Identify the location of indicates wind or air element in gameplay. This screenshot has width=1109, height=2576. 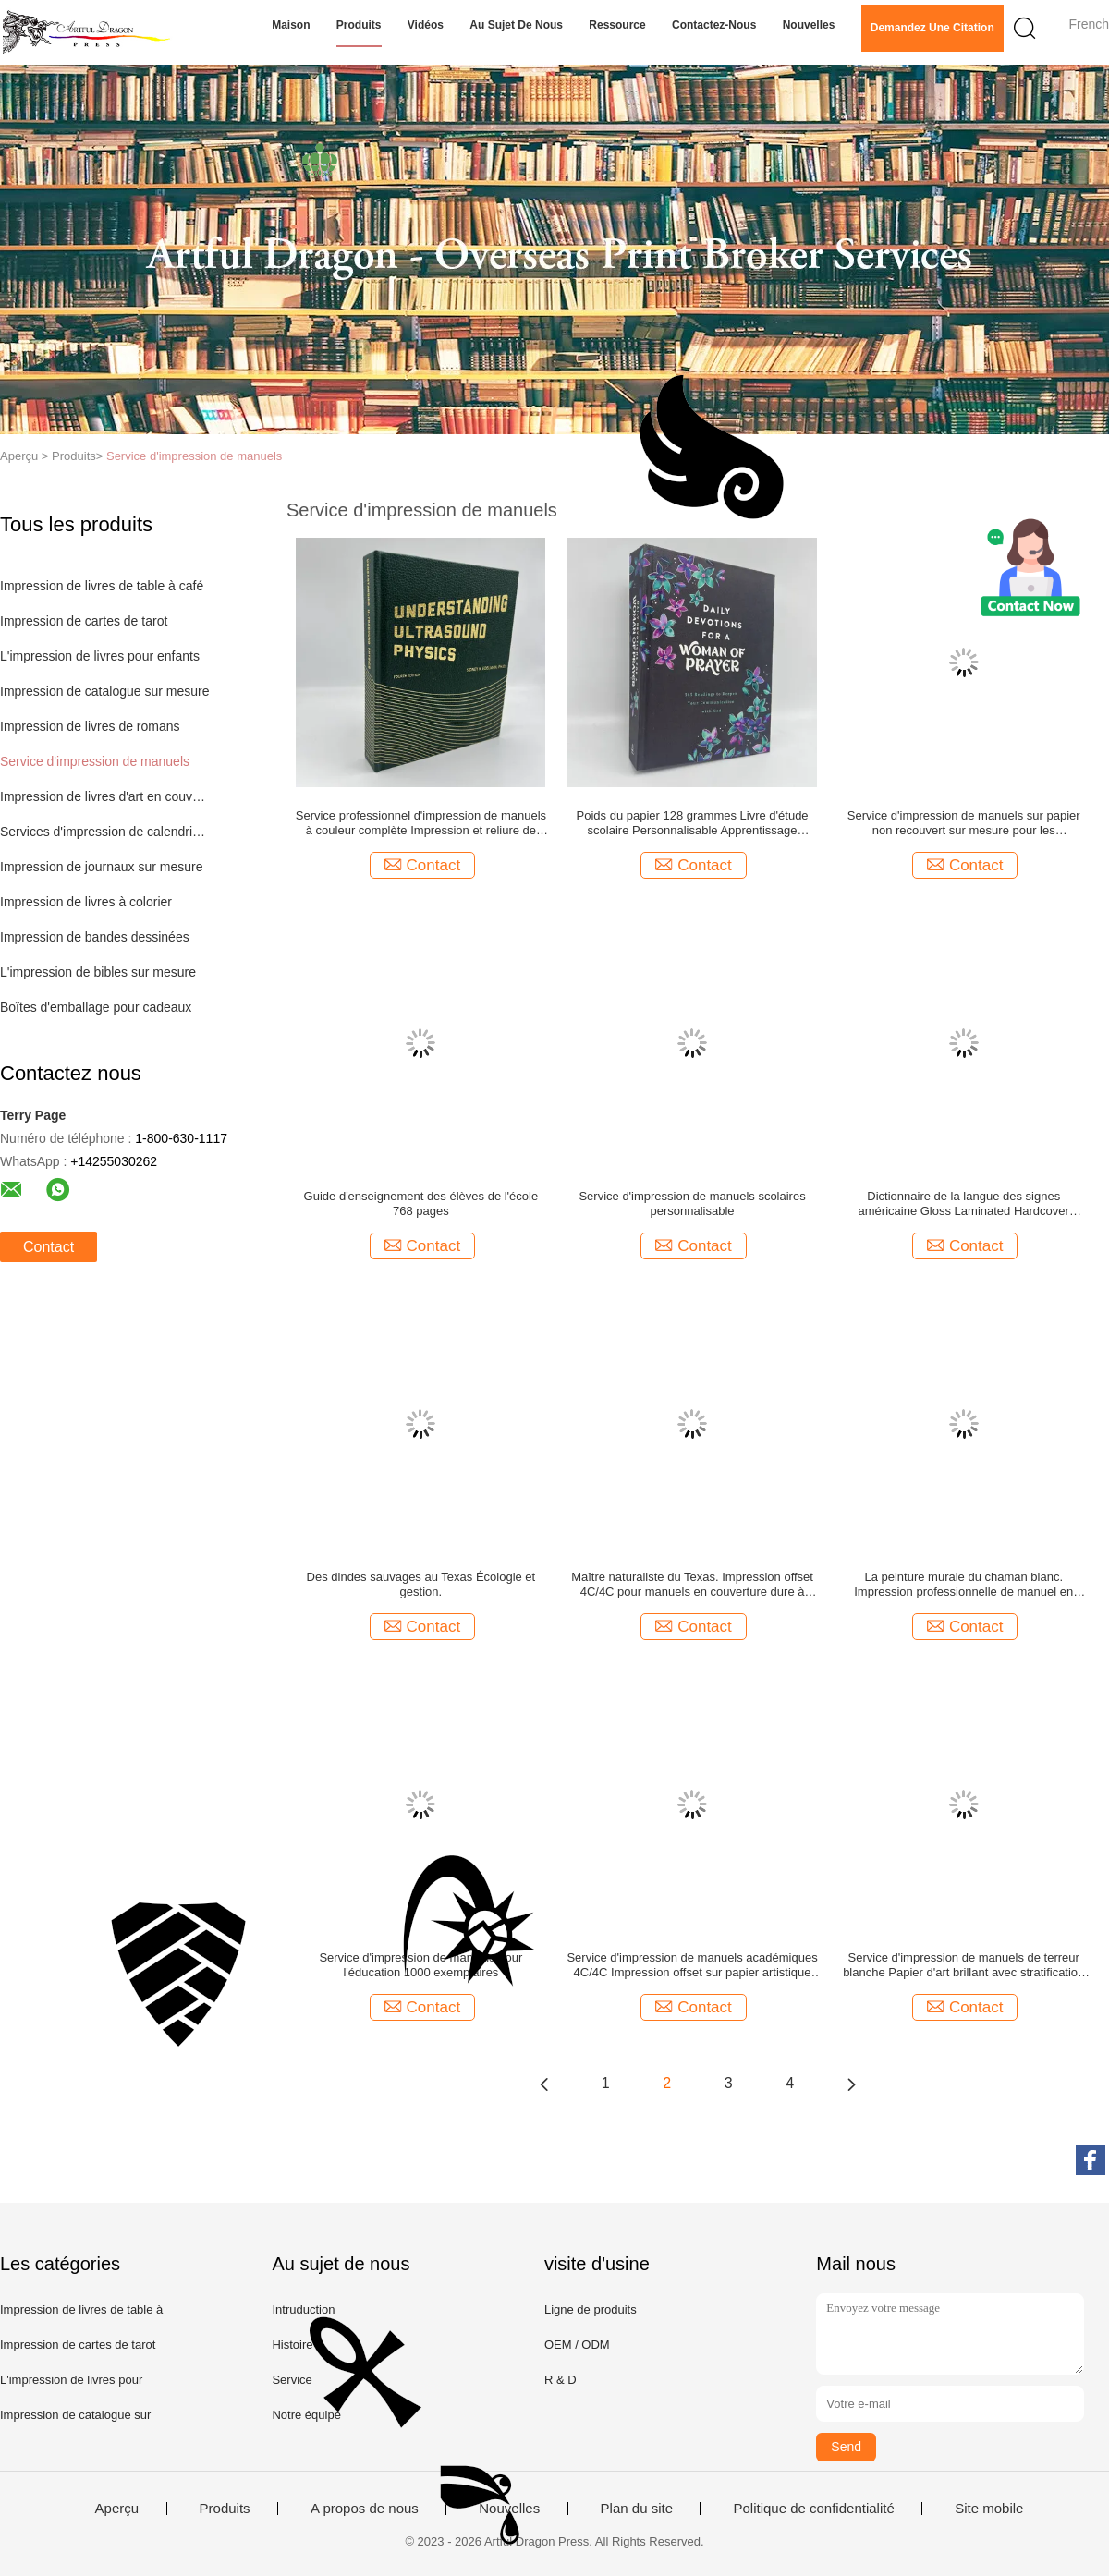
(712, 446).